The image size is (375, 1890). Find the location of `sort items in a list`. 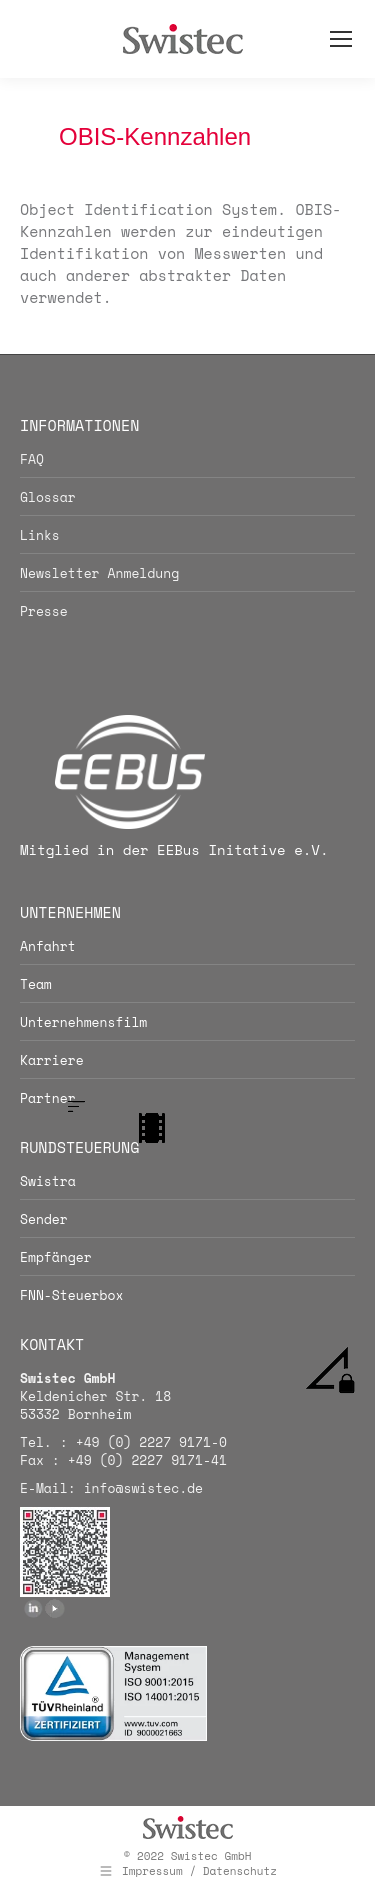

sort items in a list is located at coordinates (76, 1106).